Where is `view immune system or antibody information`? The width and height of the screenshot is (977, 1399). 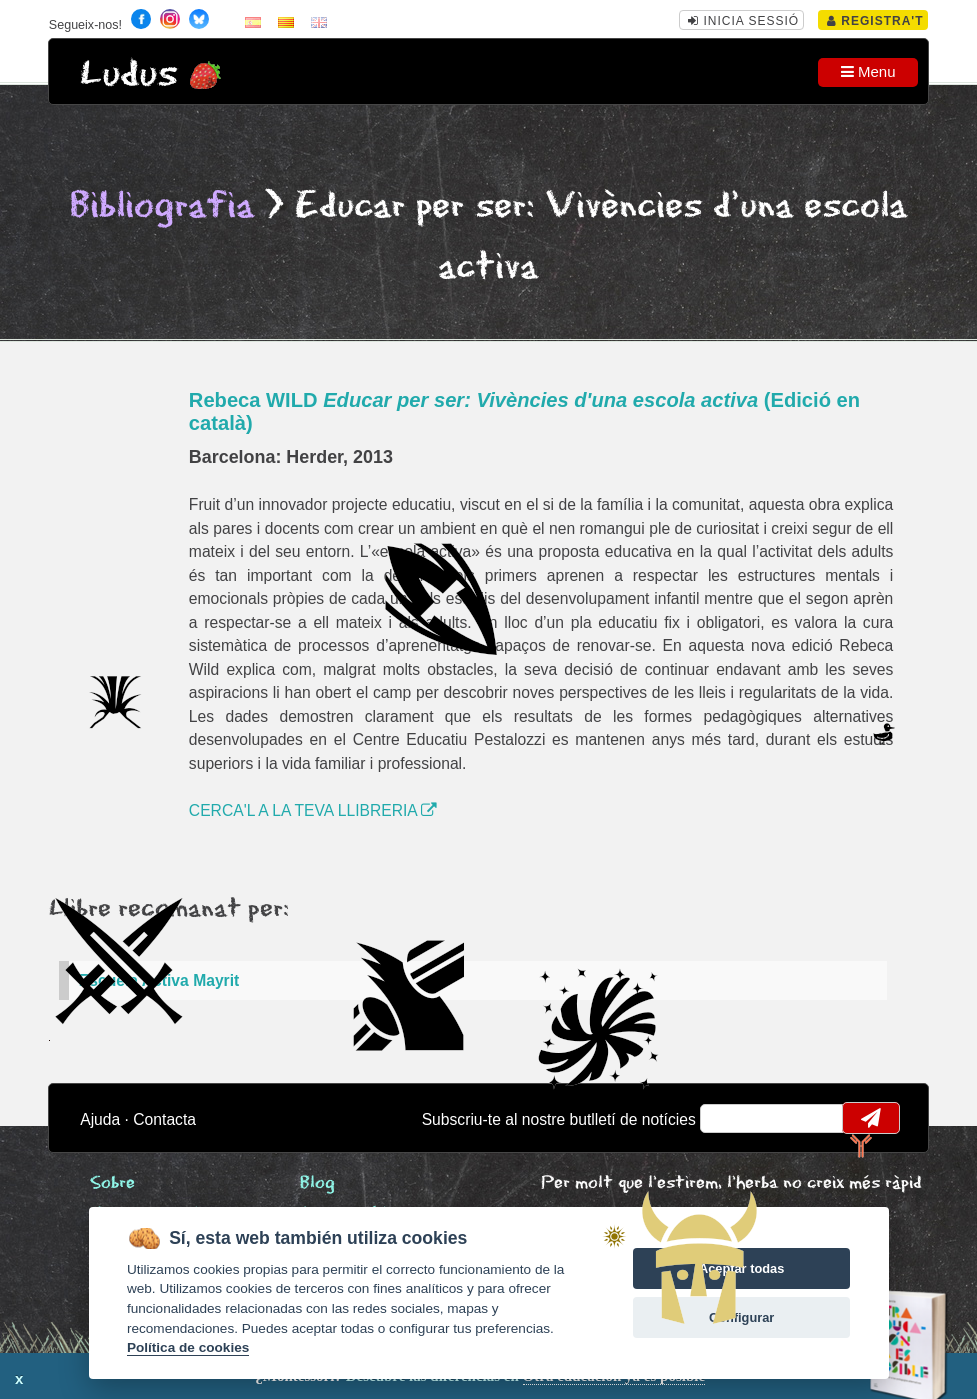
view immune system or antibody information is located at coordinates (861, 1146).